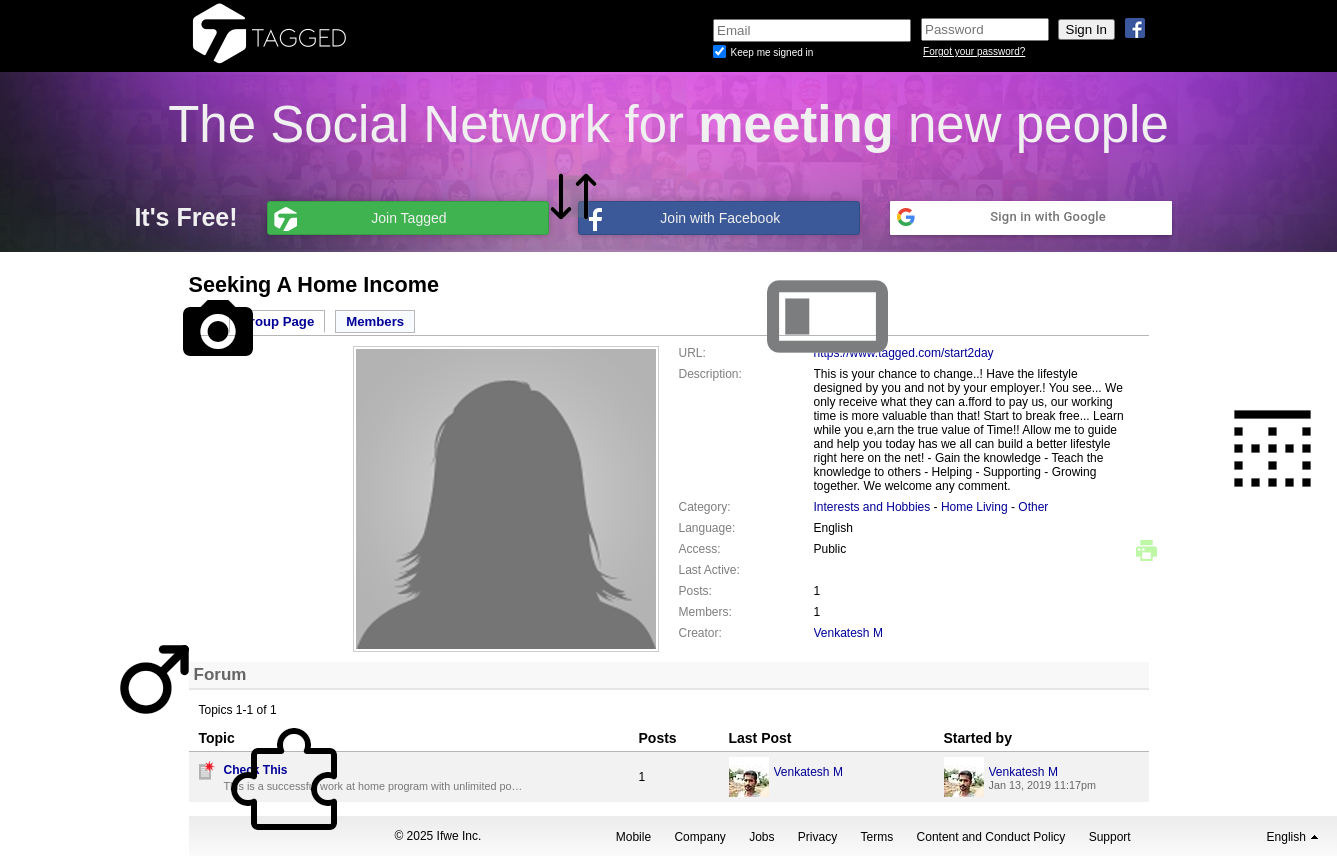  What do you see at coordinates (154, 679) in the screenshot?
I see `indicates male gender selection` at bounding box center [154, 679].